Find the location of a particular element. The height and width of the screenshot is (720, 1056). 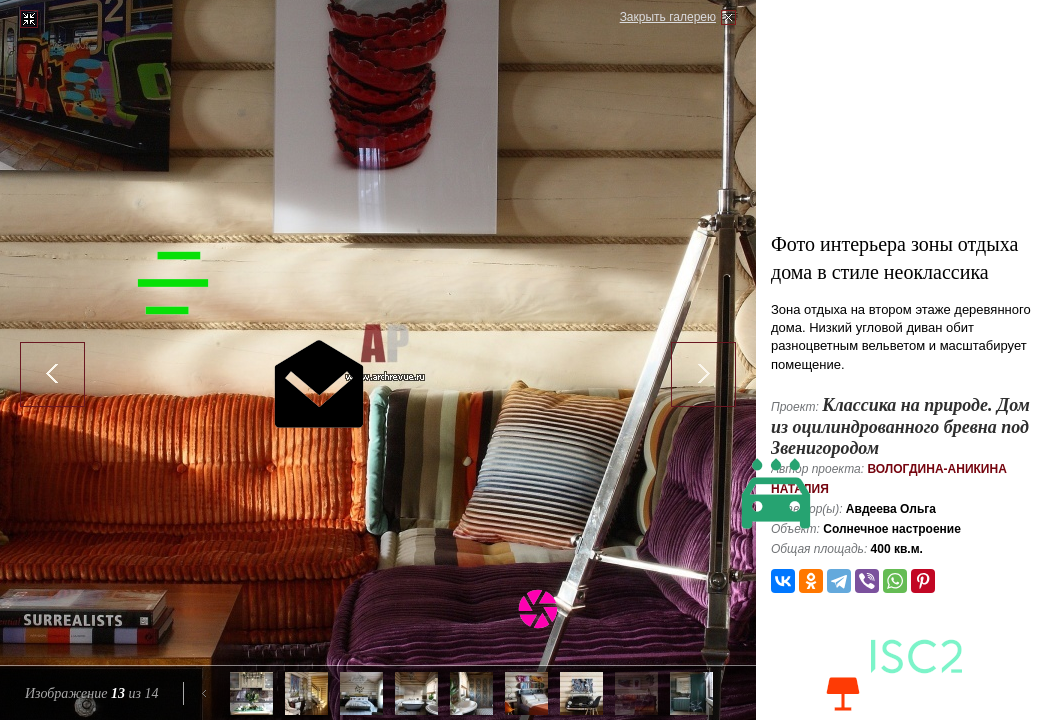

open camera or take a photo is located at coordinates (538, 609).